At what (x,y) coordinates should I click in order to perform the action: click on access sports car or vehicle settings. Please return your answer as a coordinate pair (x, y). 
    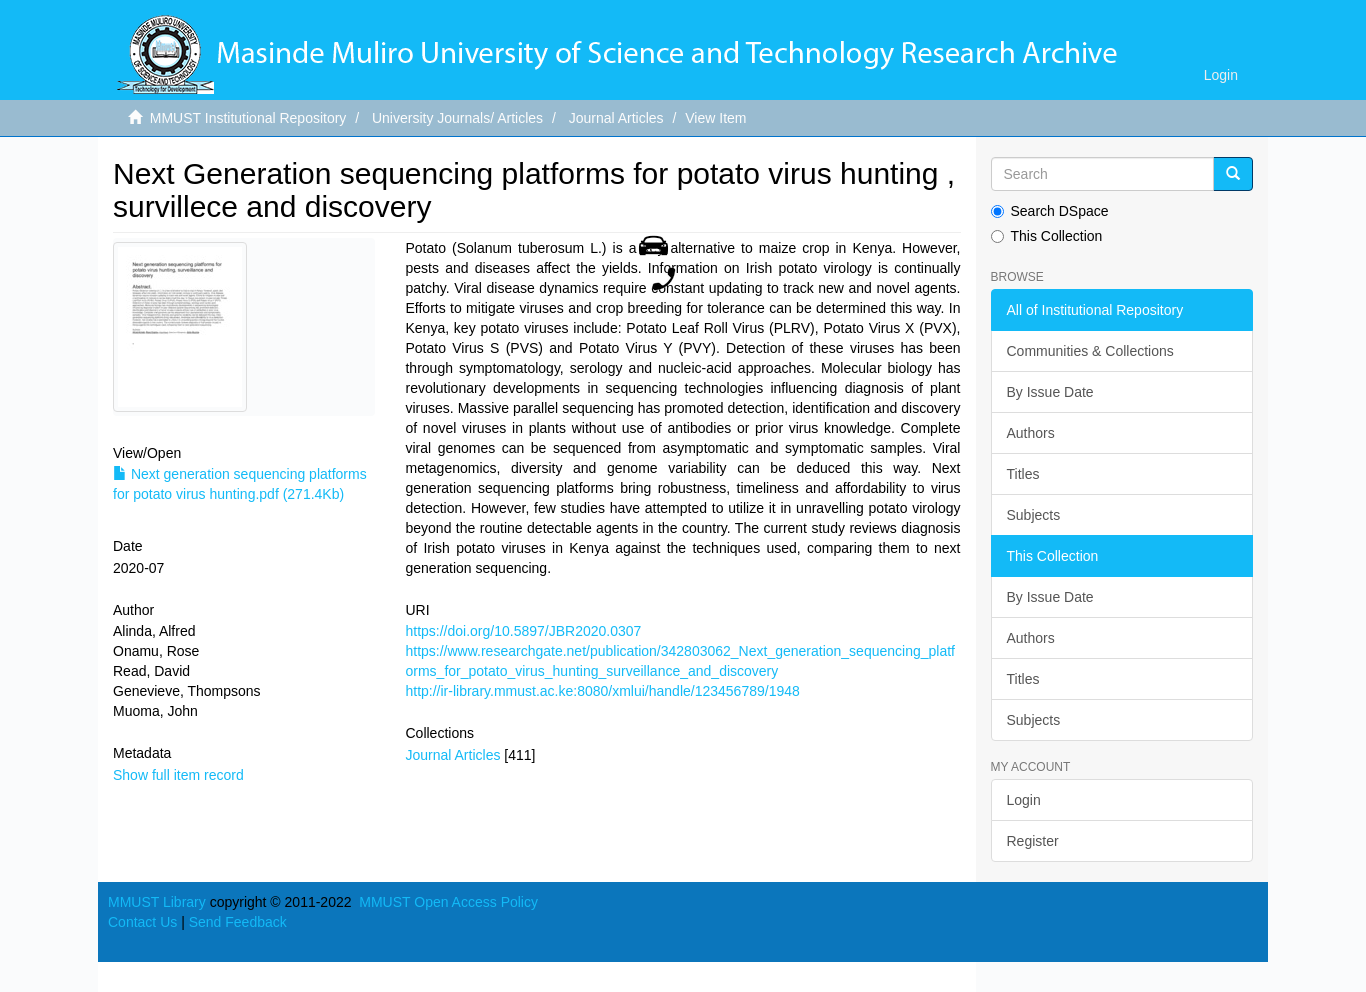
    Looking at the image, I should click on (653, 245).